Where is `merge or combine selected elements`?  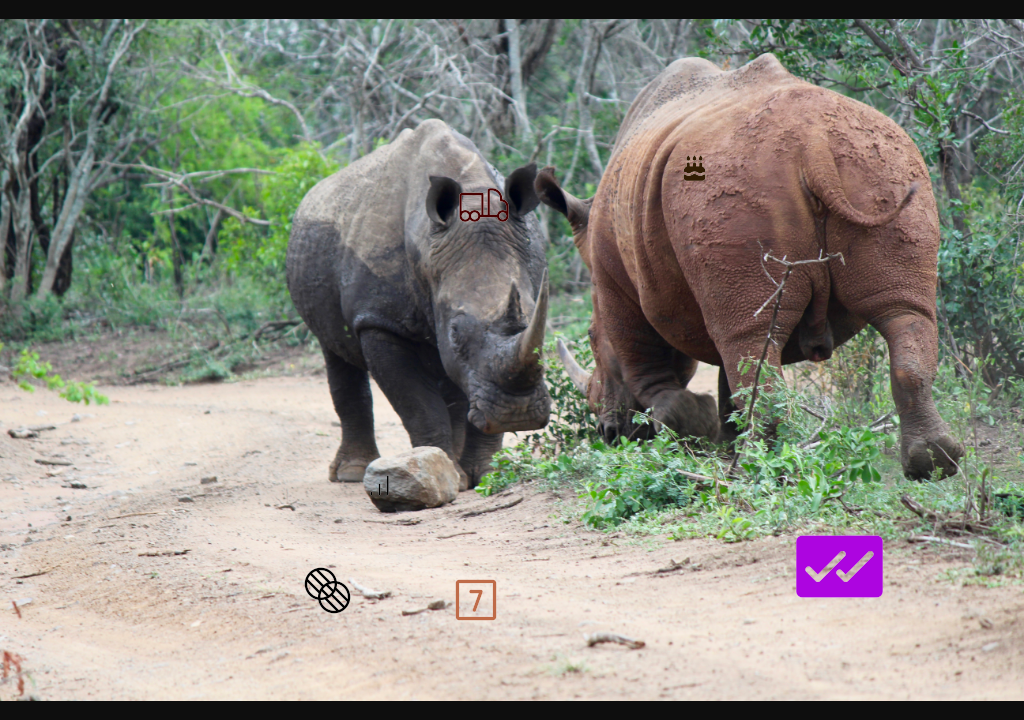
merge or combine selected elements is located at coordinates (327, 590).